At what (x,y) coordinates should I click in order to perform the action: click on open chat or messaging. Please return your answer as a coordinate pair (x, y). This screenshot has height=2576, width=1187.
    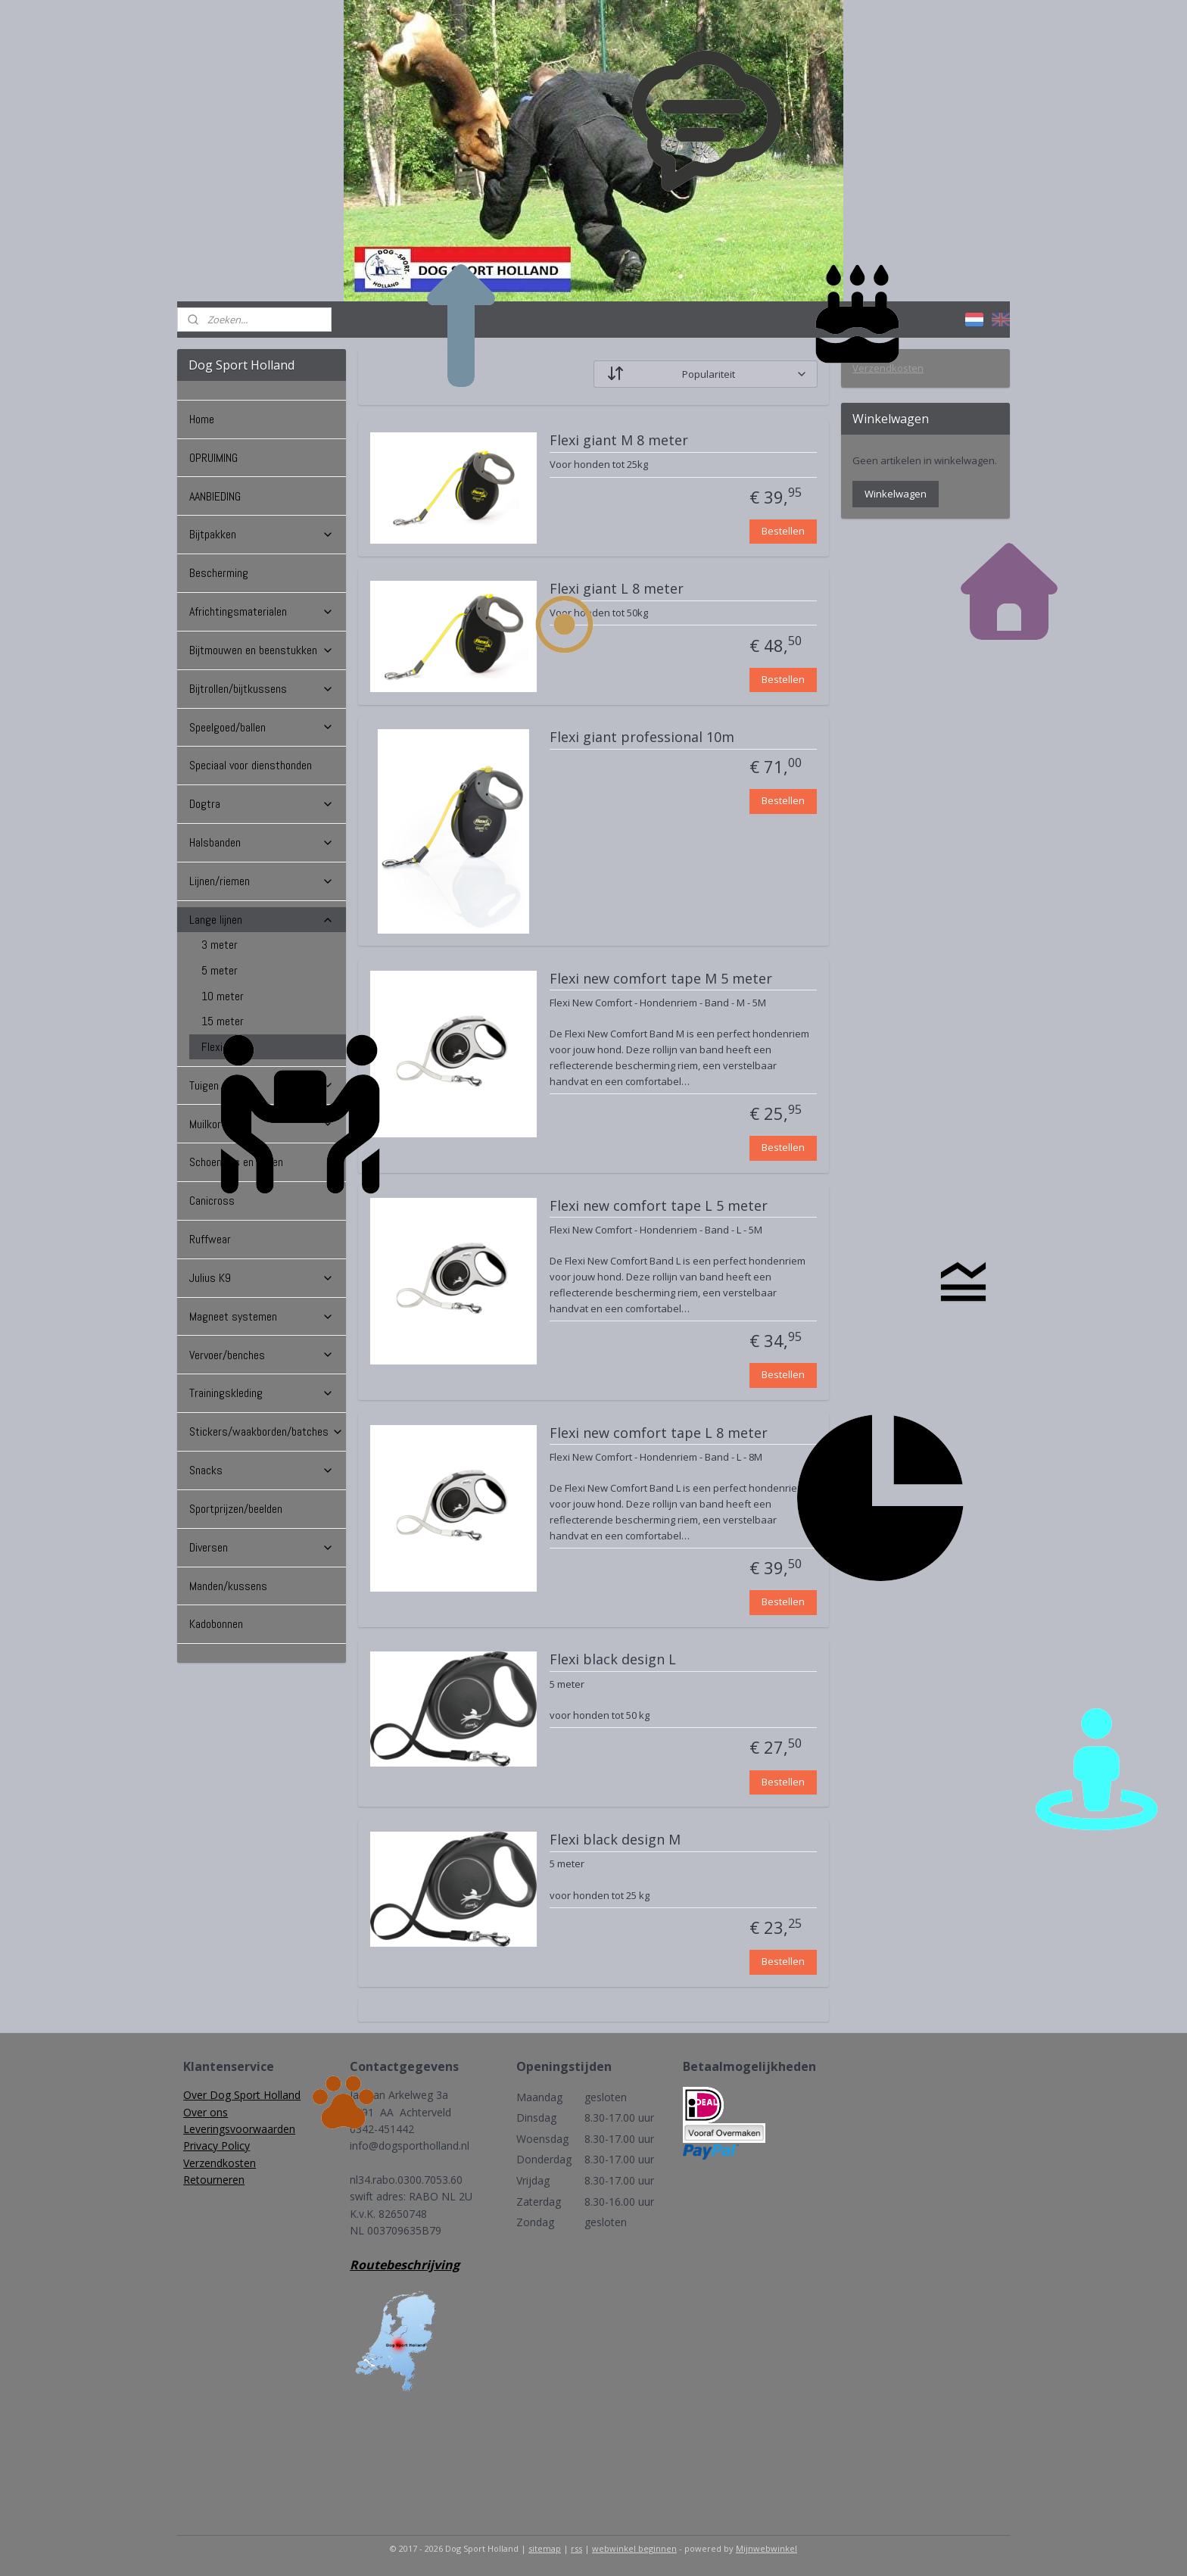
    Looking at the image, I should click on (703, 120).